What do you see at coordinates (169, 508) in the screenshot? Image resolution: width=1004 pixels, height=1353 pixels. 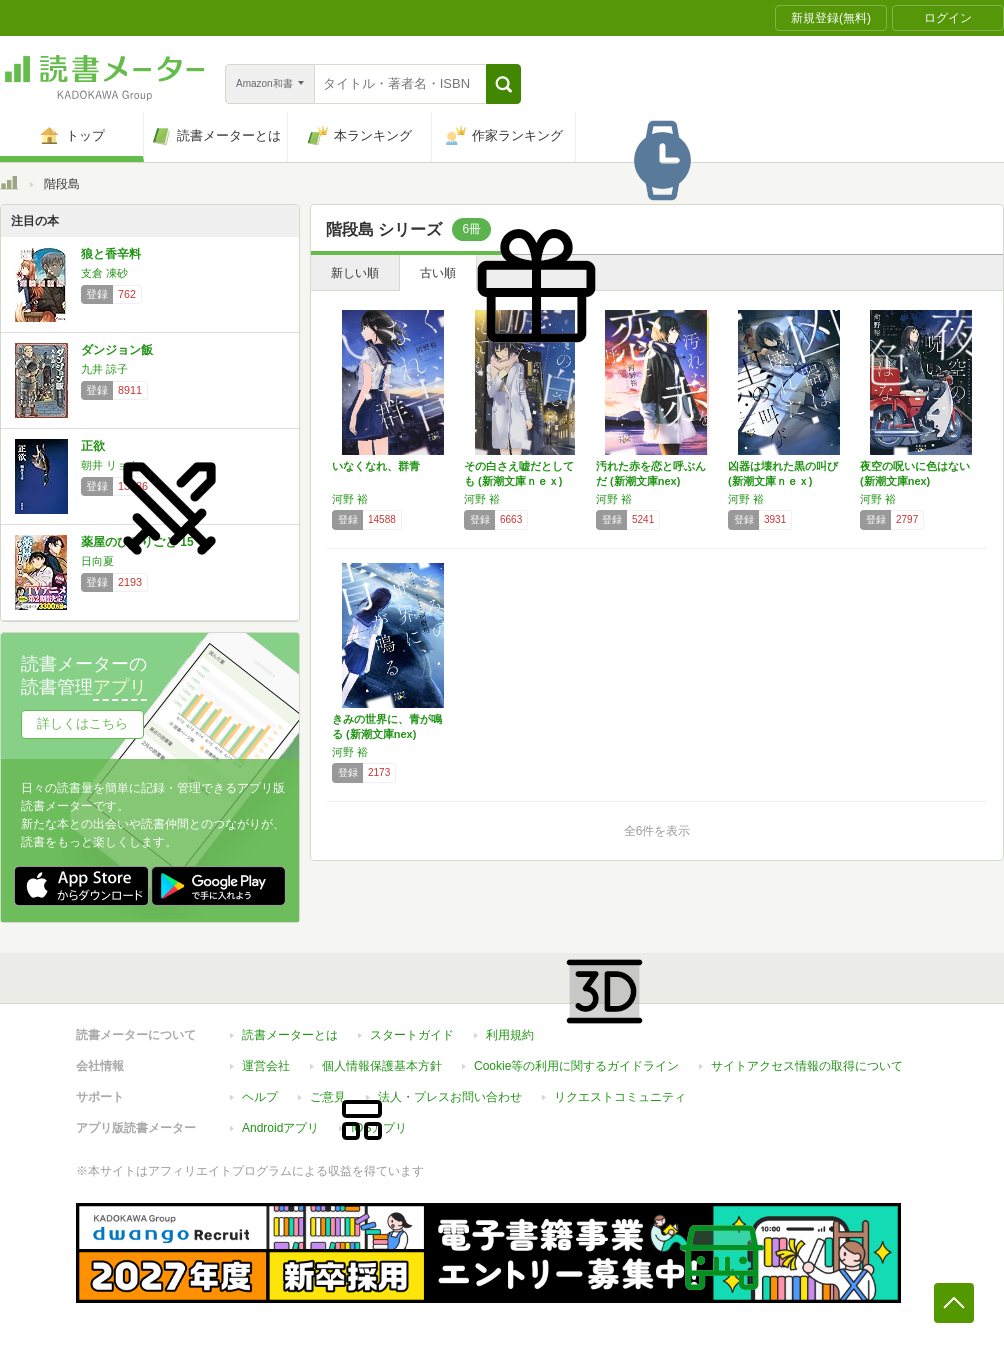 I see `initiate battle or combat mode` at bounding box center [169, 508].